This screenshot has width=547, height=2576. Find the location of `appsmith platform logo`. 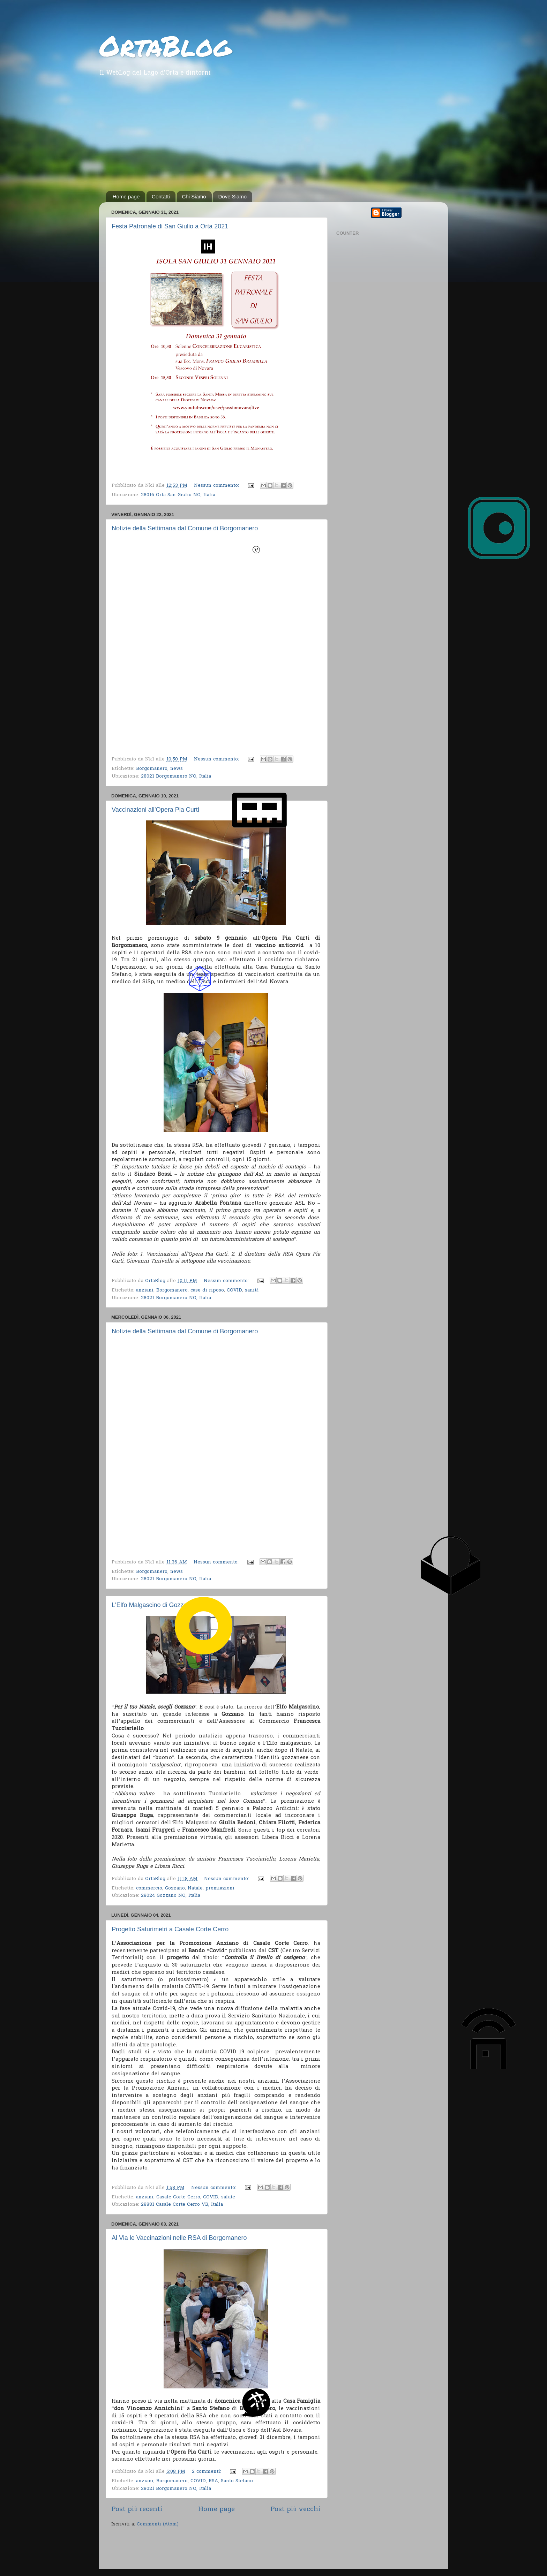

appsmith platform logo is located at coordinates (238, 1050).